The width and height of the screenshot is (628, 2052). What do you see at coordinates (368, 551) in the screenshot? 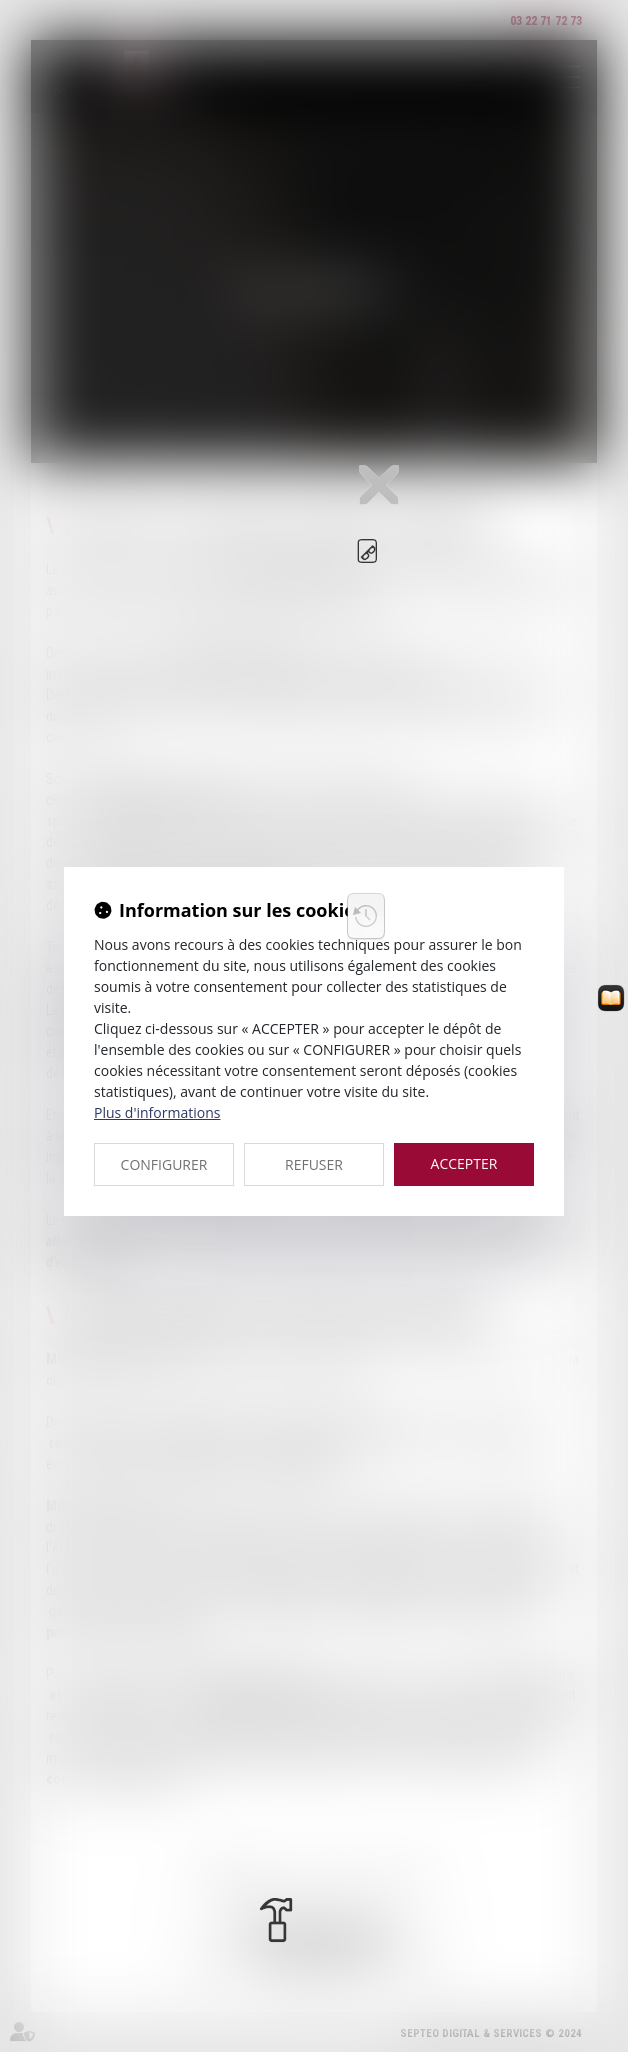
I see `open the documents app` at bounding box center [368, 551].